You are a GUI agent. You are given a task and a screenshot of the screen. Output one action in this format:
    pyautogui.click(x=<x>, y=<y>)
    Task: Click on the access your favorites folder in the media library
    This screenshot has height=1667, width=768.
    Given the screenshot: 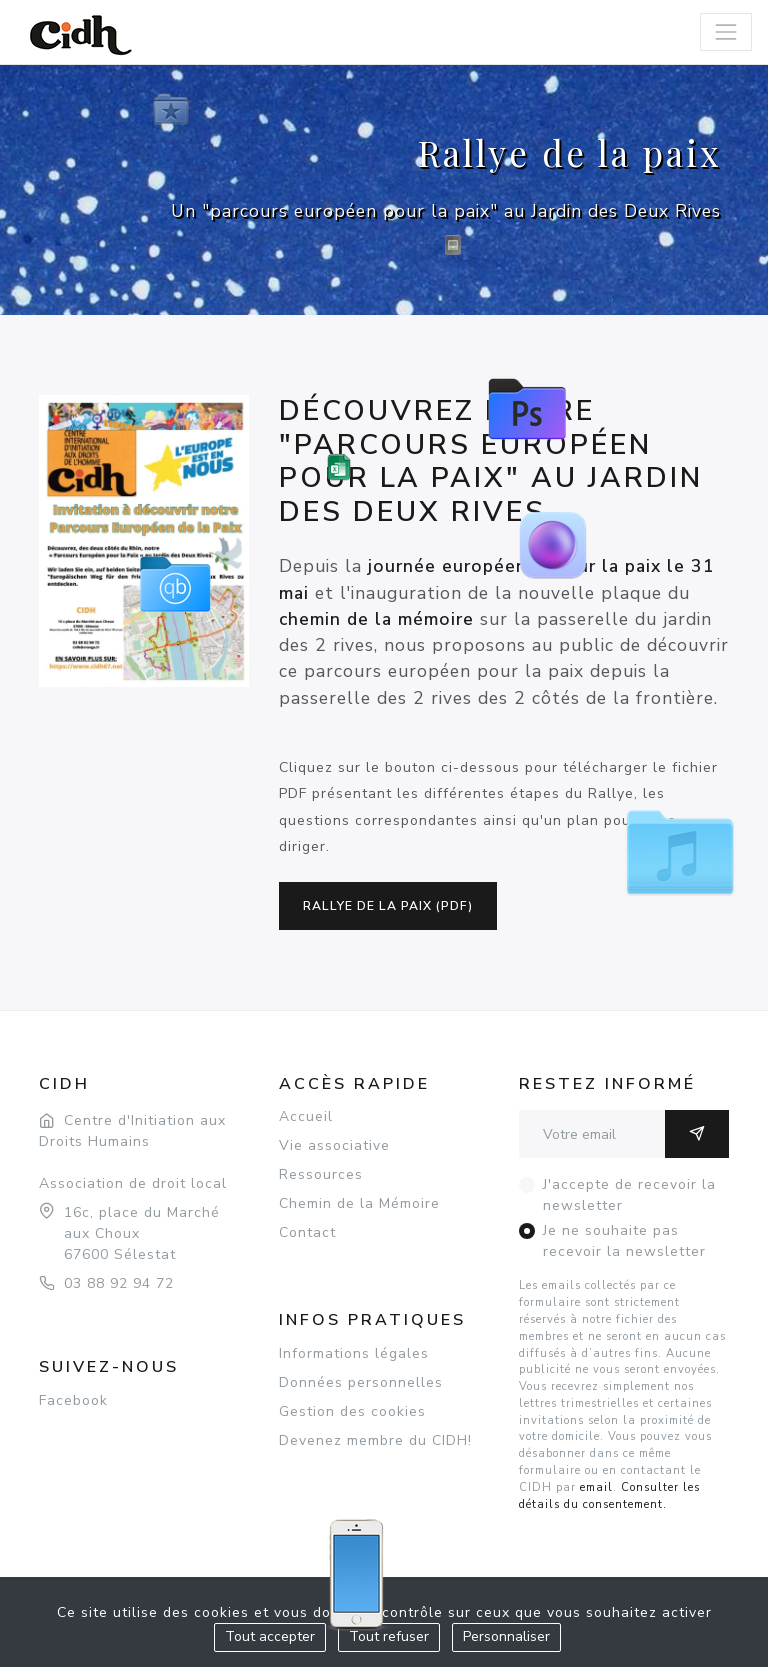 What is the action you would take?
    pyautogui.click(x=171, y=109)
    